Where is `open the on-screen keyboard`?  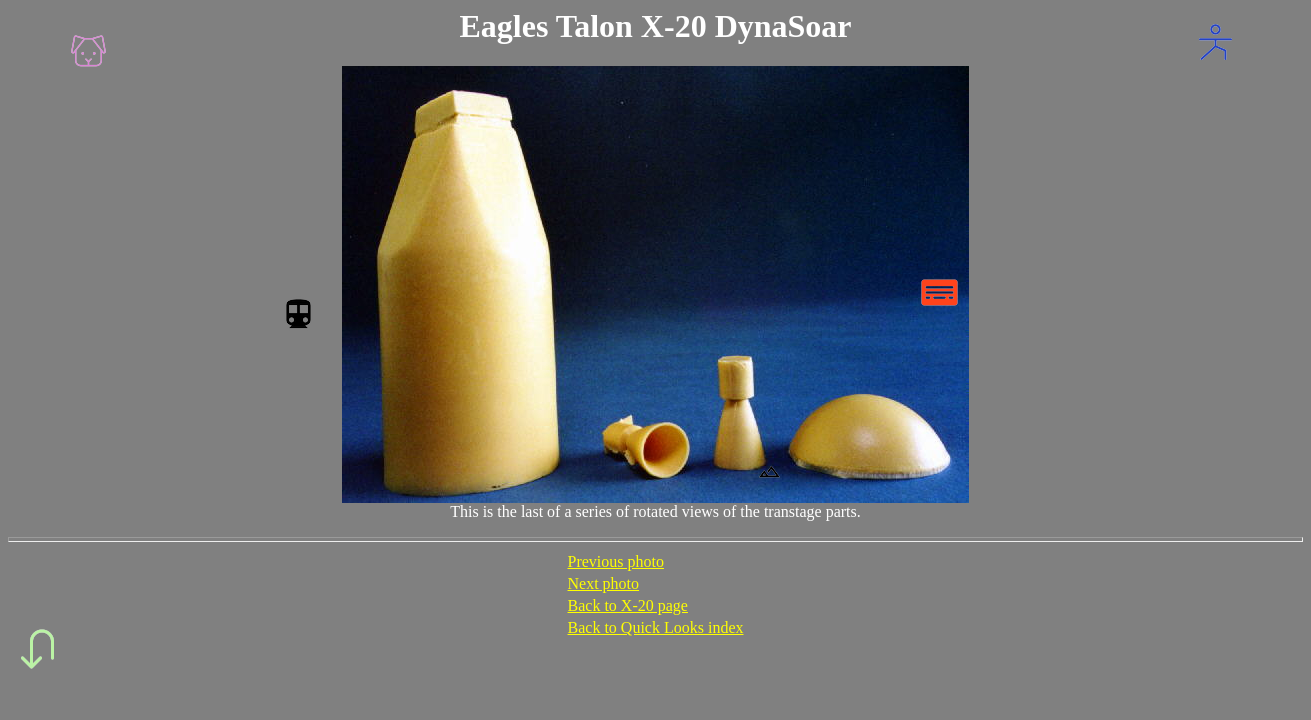
open the on-screen keyboard is located at coordinates (939, 292).